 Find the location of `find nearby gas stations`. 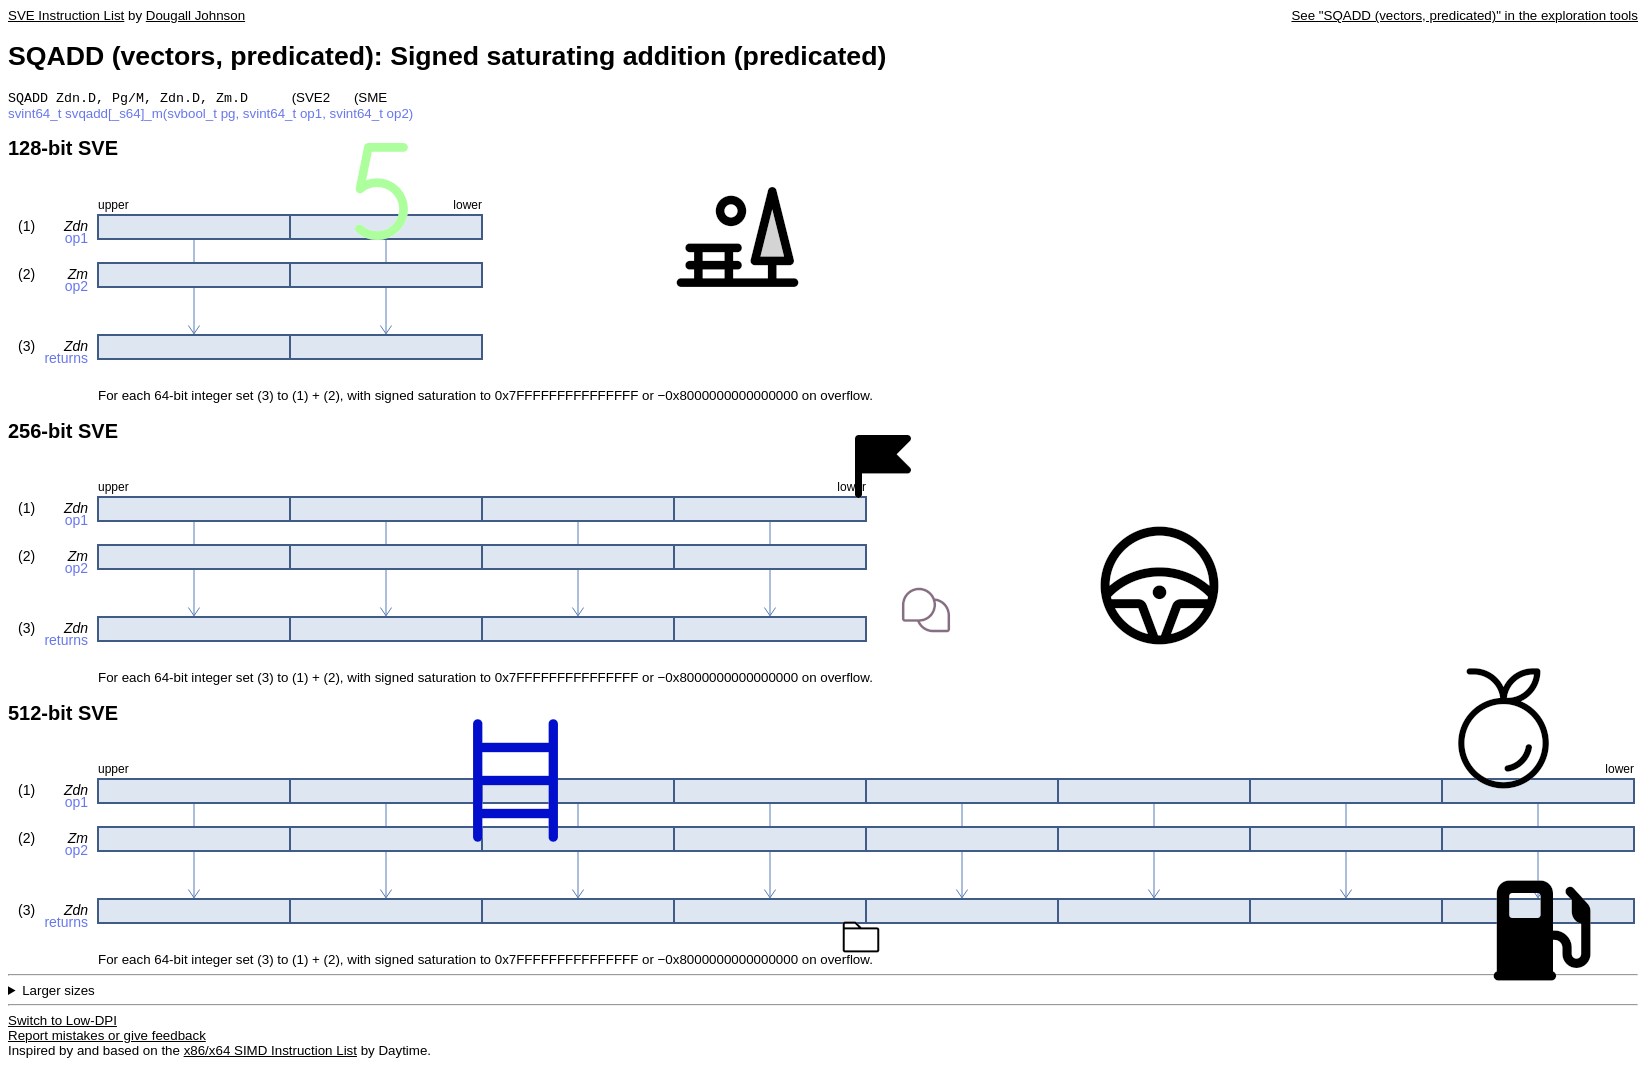

find nearby gas stations is located at coordinates (1540, 930).